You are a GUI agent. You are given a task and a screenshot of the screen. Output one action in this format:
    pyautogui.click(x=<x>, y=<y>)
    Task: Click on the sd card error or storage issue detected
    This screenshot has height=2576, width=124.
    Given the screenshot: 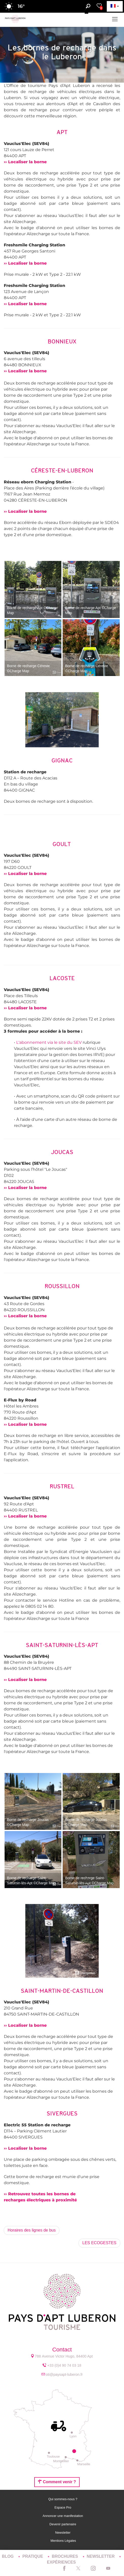 What is the action you would take?
    pyautogui.click(x=86, y=11)
    